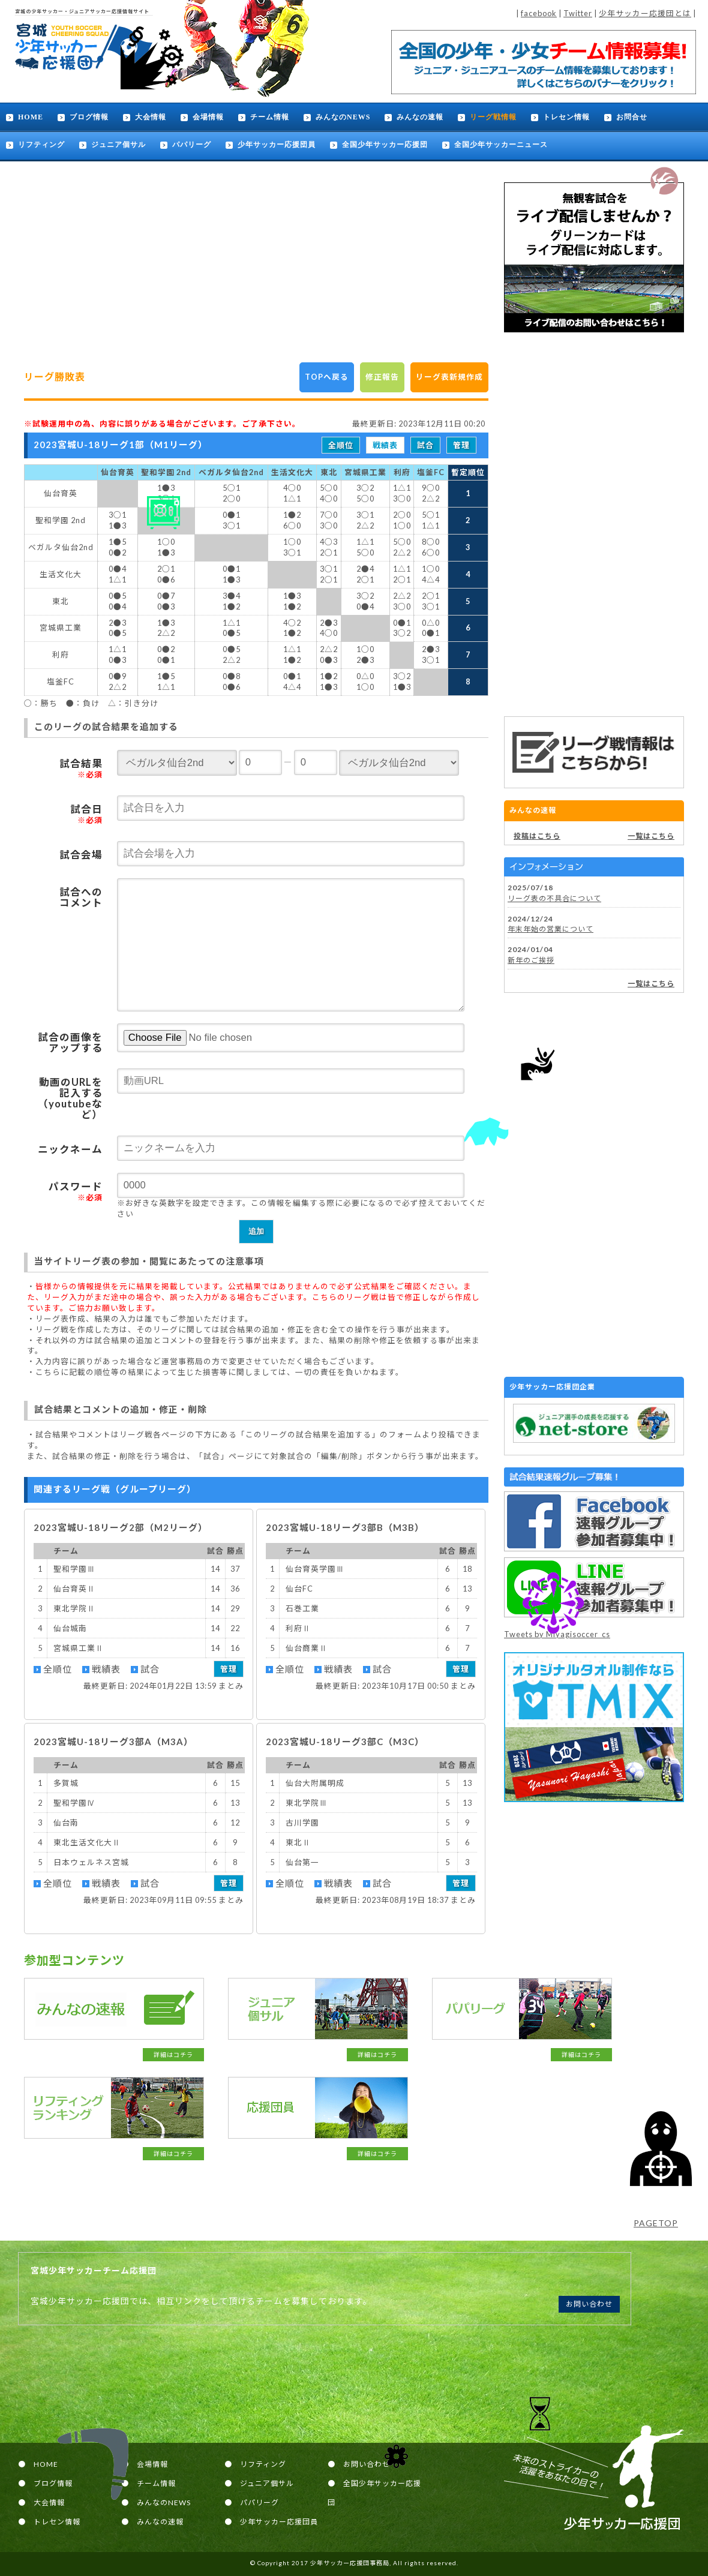 The height and width of the screenshot is (2576, 708). What do you see at coordinates (538, 1063) in the screenshot?
I see `summon a demon from a portal` at bounding box center [538, 1063].